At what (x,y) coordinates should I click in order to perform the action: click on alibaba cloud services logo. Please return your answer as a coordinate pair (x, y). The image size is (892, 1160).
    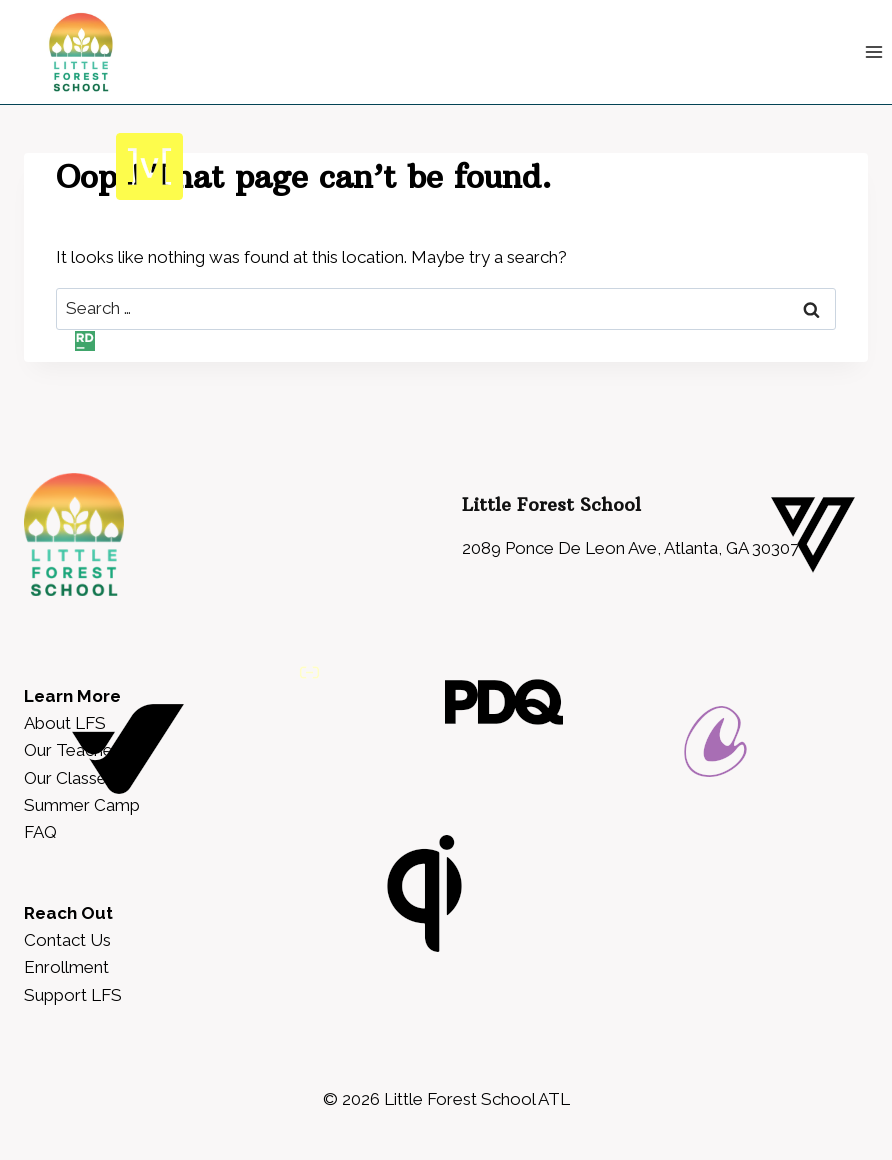
    Looking at the image, I should click on (309, 672).